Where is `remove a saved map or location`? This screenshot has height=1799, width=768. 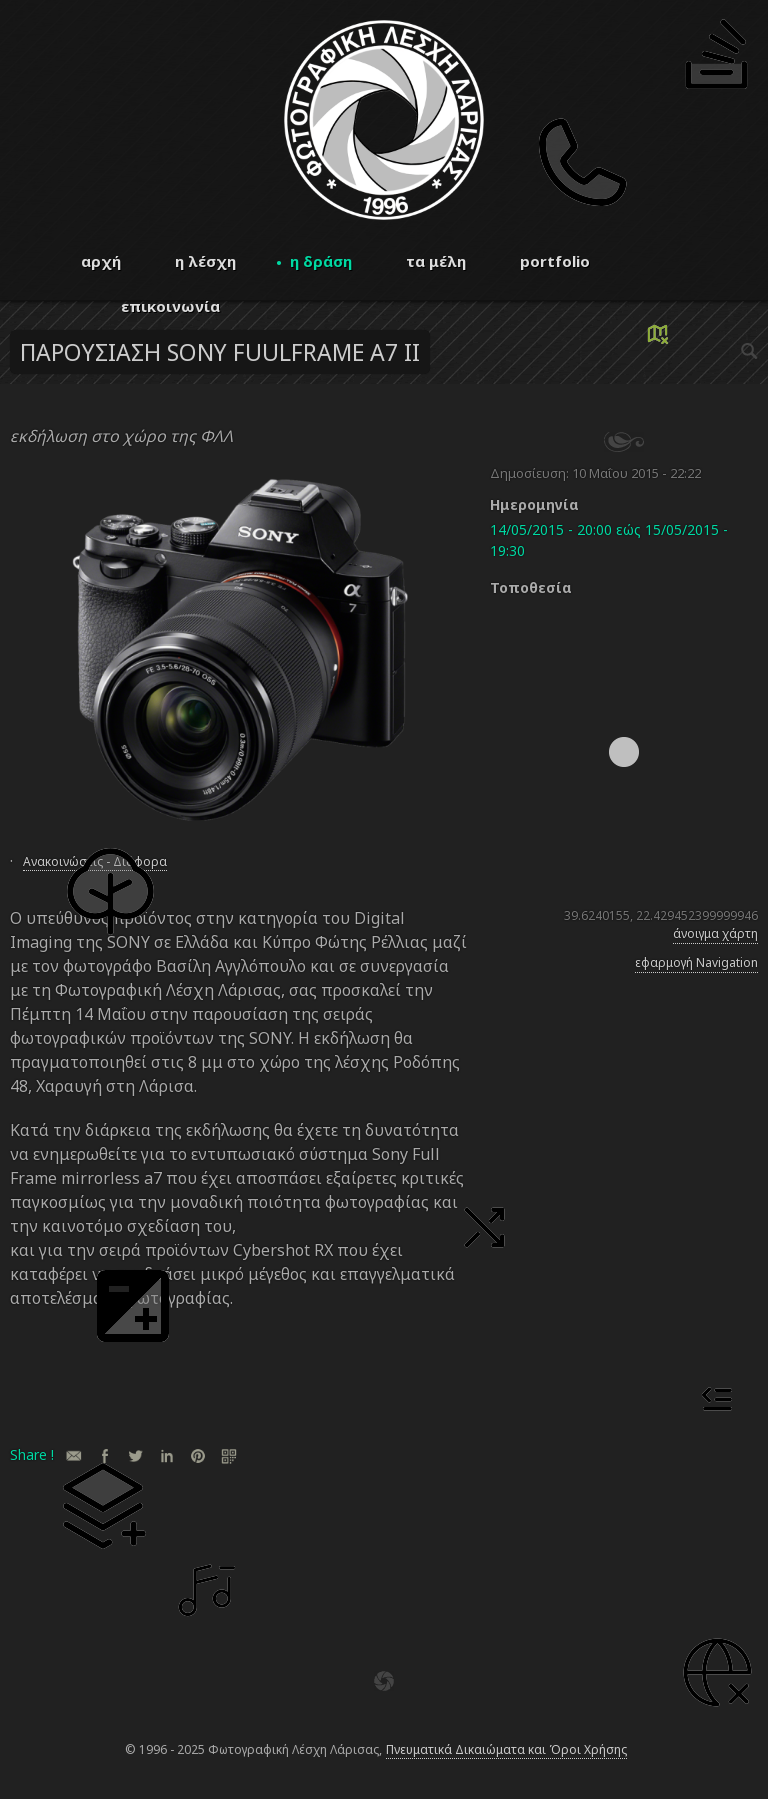
remove a saved map or location is located at coordinates (657, 333).